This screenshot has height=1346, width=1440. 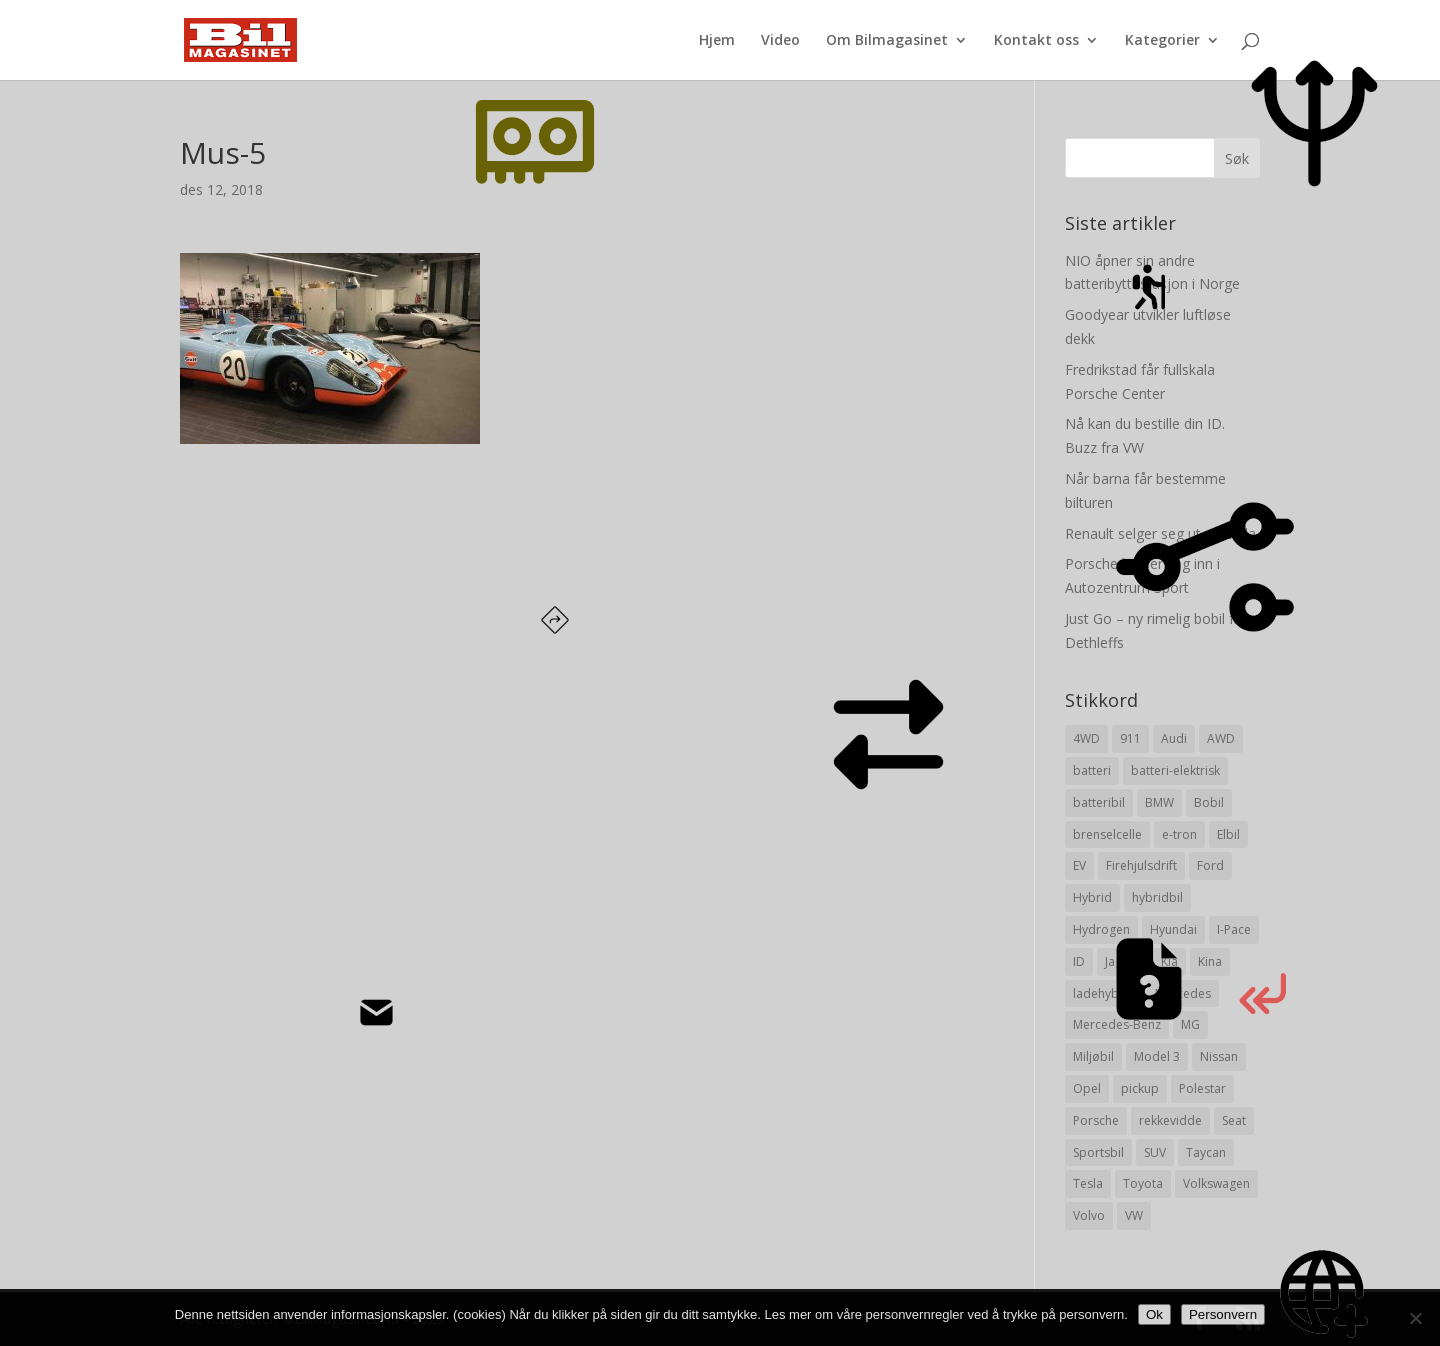 I want to click on reply all to a message or email, so click(x=1264, y=995).